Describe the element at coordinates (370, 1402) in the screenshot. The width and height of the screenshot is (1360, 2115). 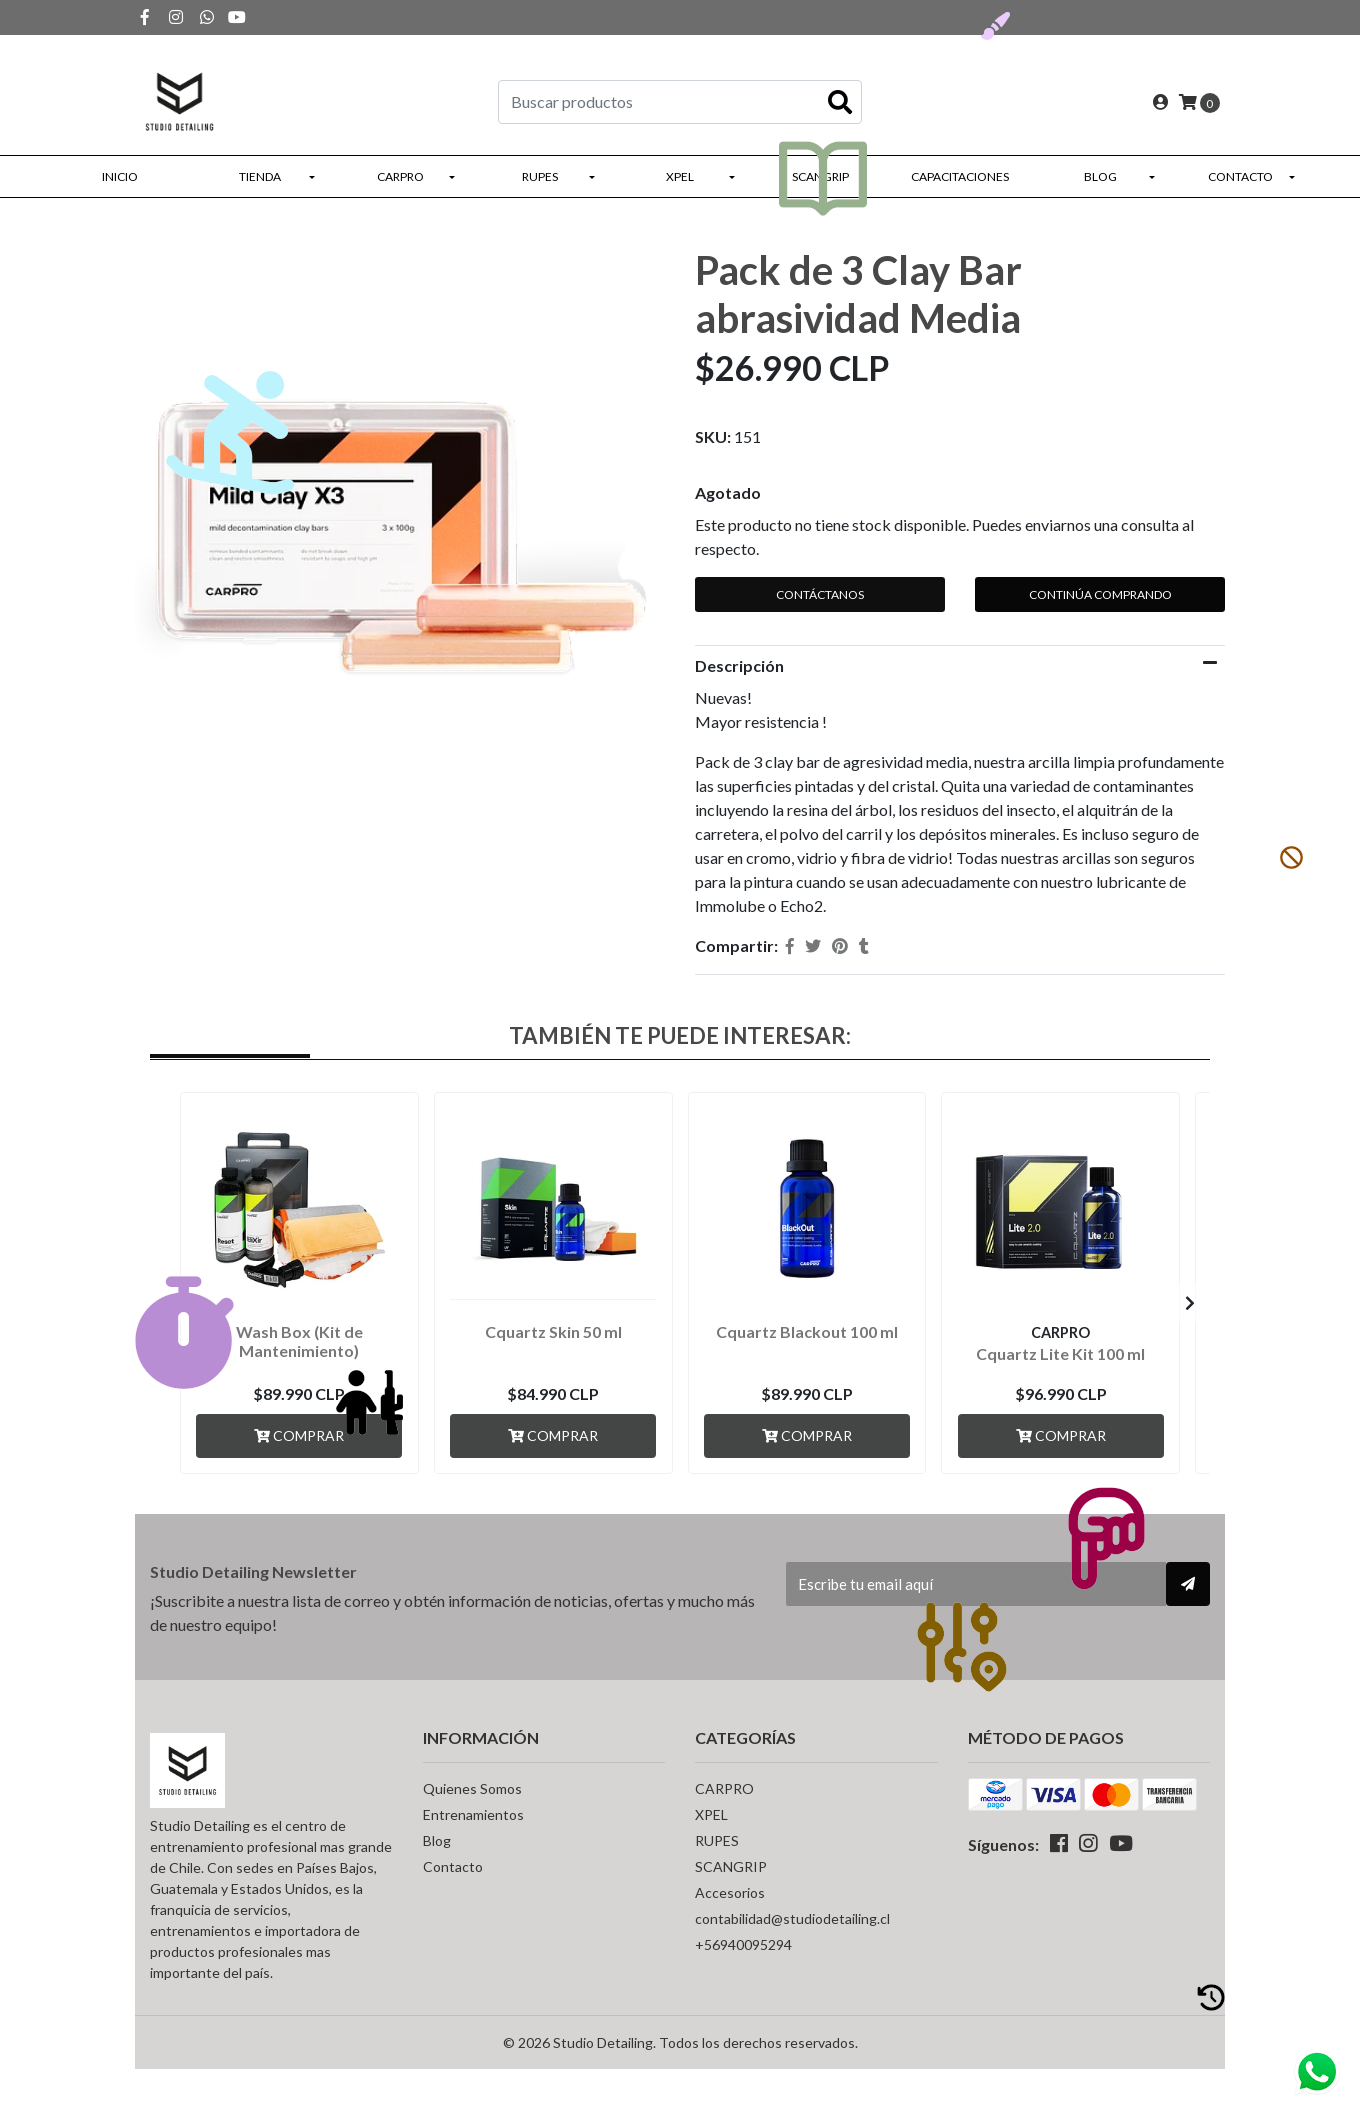
I see `indicates content related to child soldiers or armed conflict involving minors` at that location.